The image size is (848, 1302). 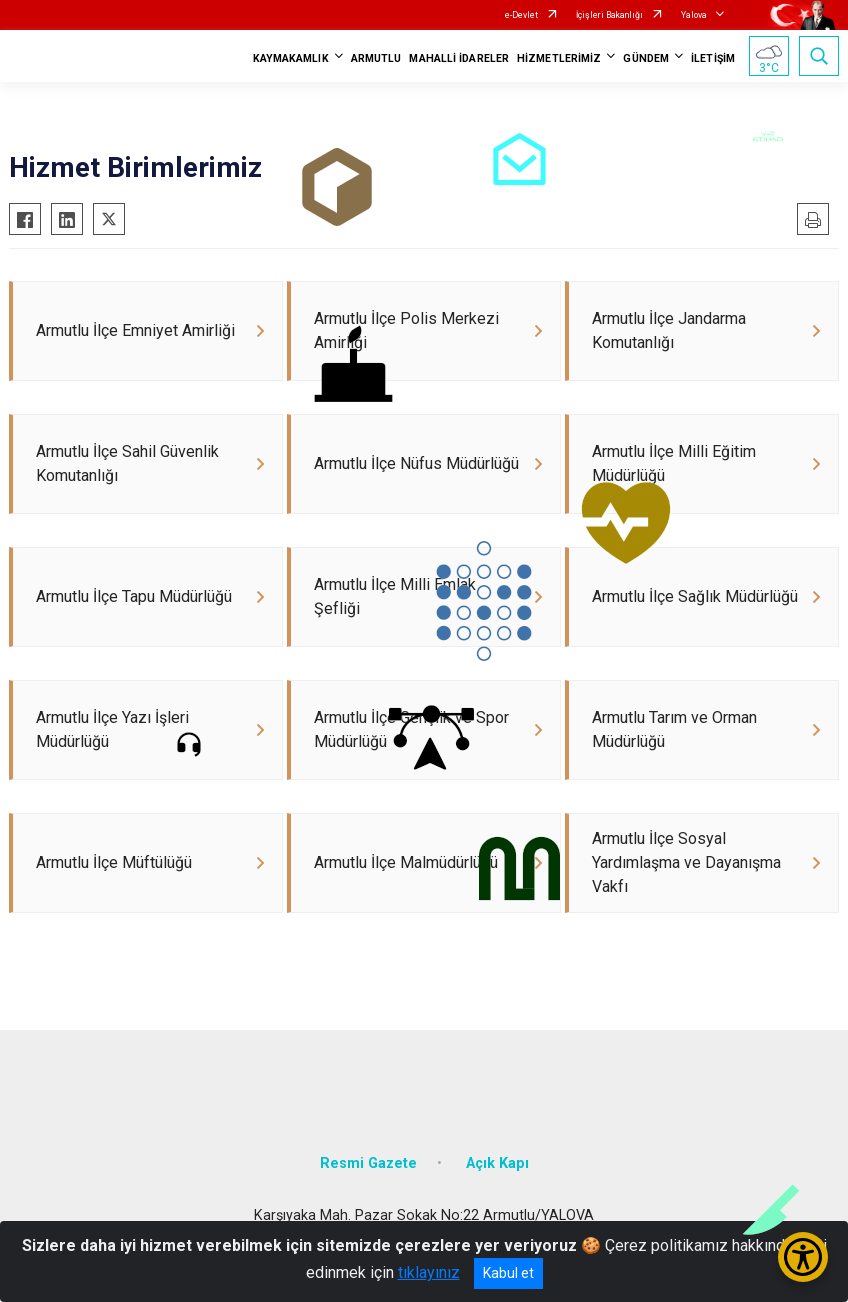 I want to click on SVGtrace logo, so click(x=431, y=737).